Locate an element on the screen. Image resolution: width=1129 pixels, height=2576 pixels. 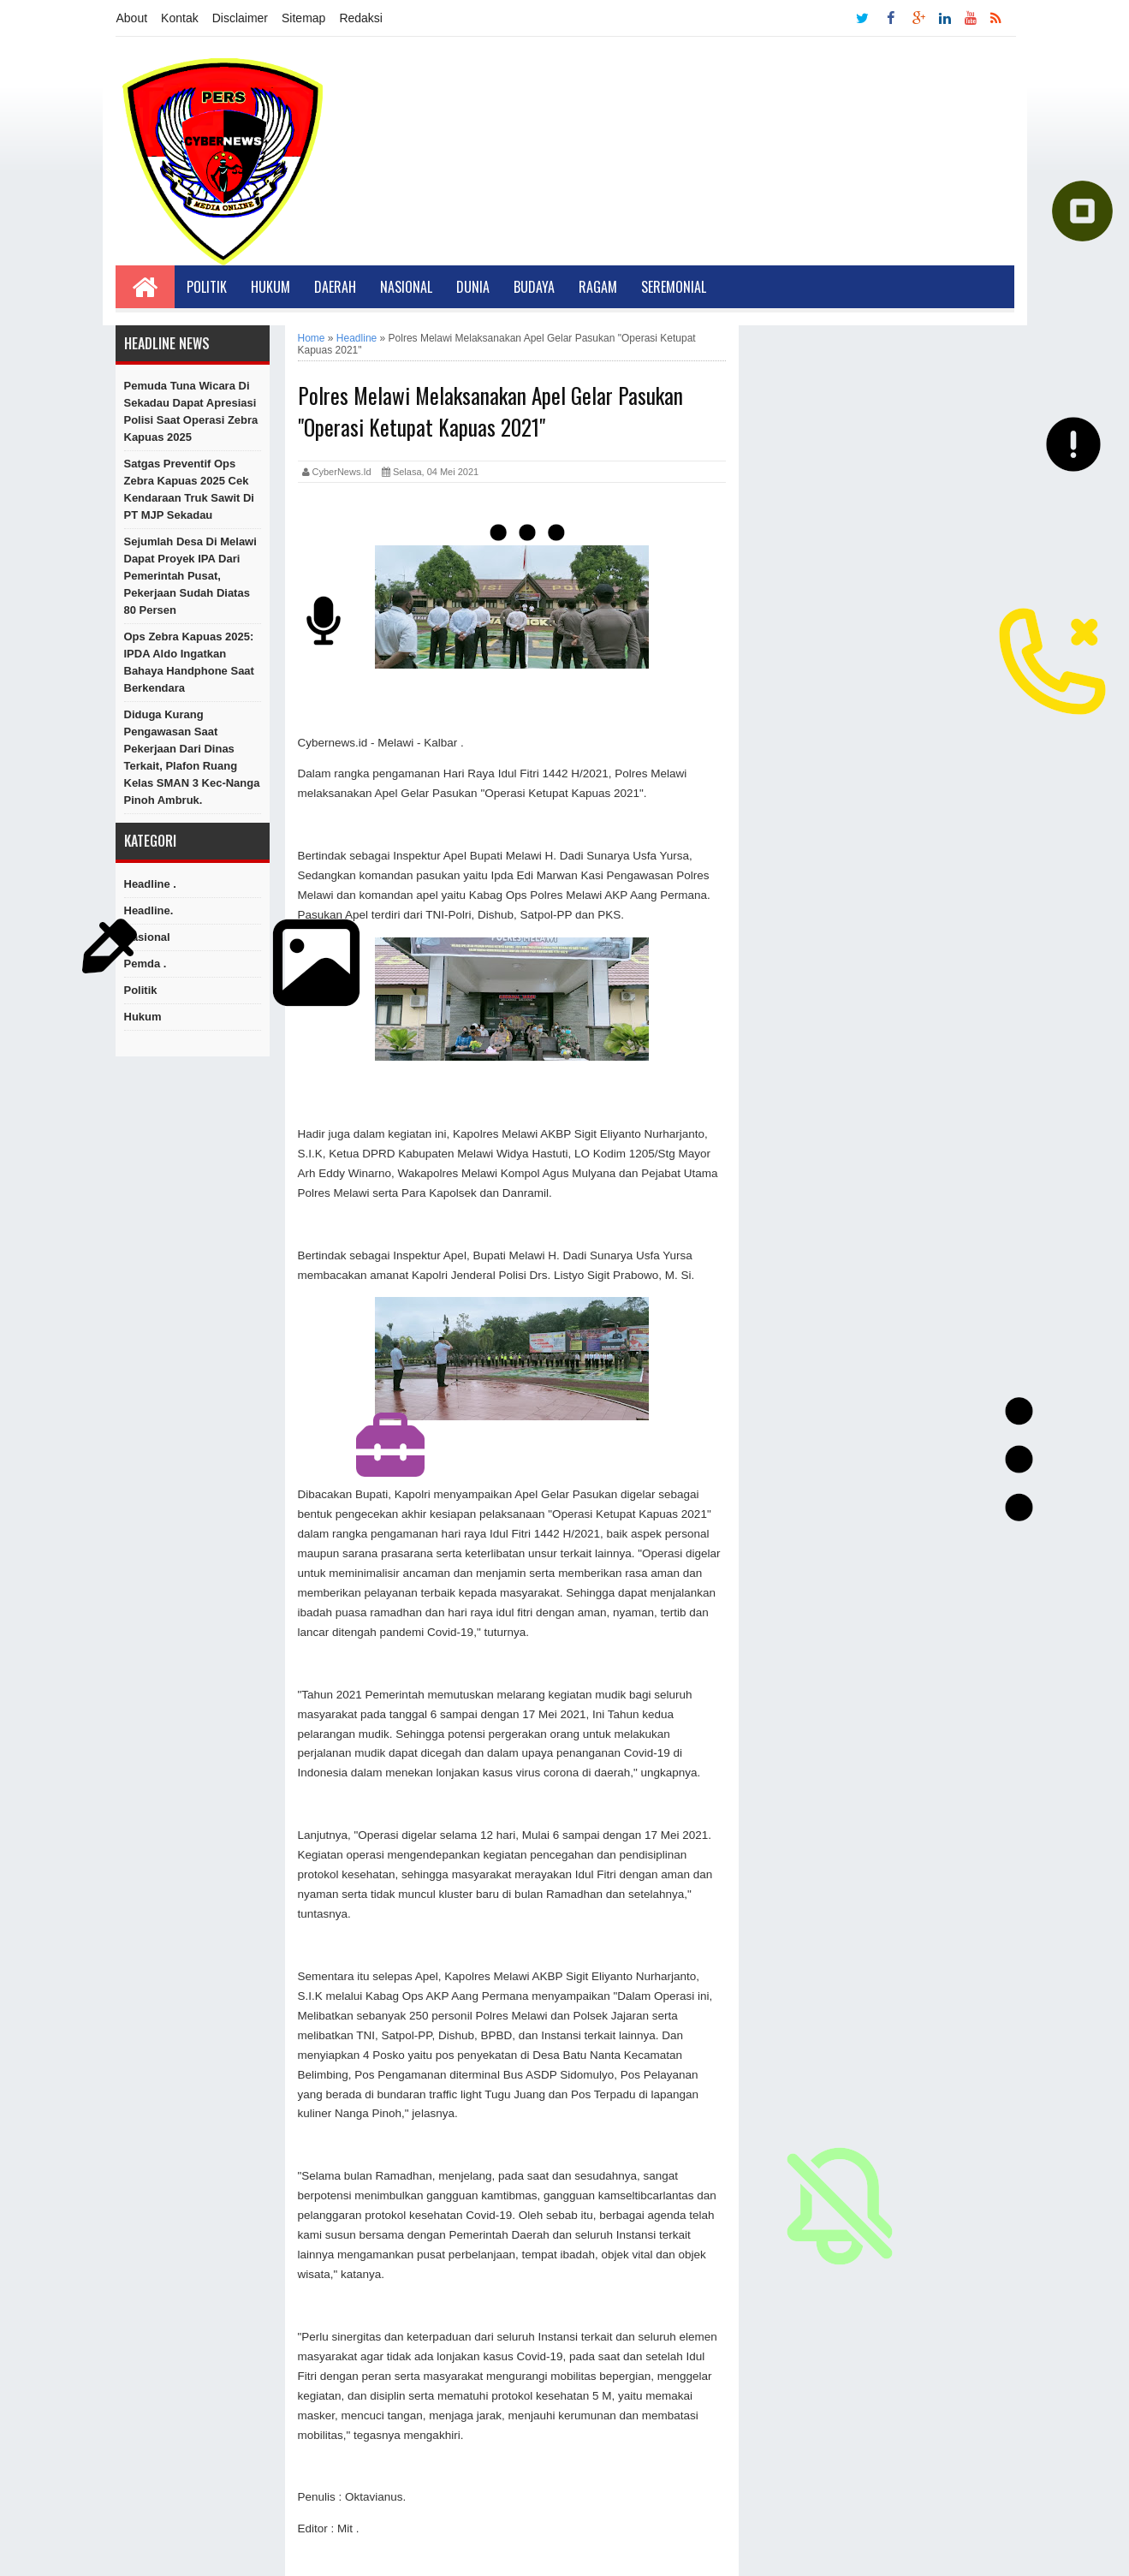
access tools and utilities is located at coordinates (390, 1447).